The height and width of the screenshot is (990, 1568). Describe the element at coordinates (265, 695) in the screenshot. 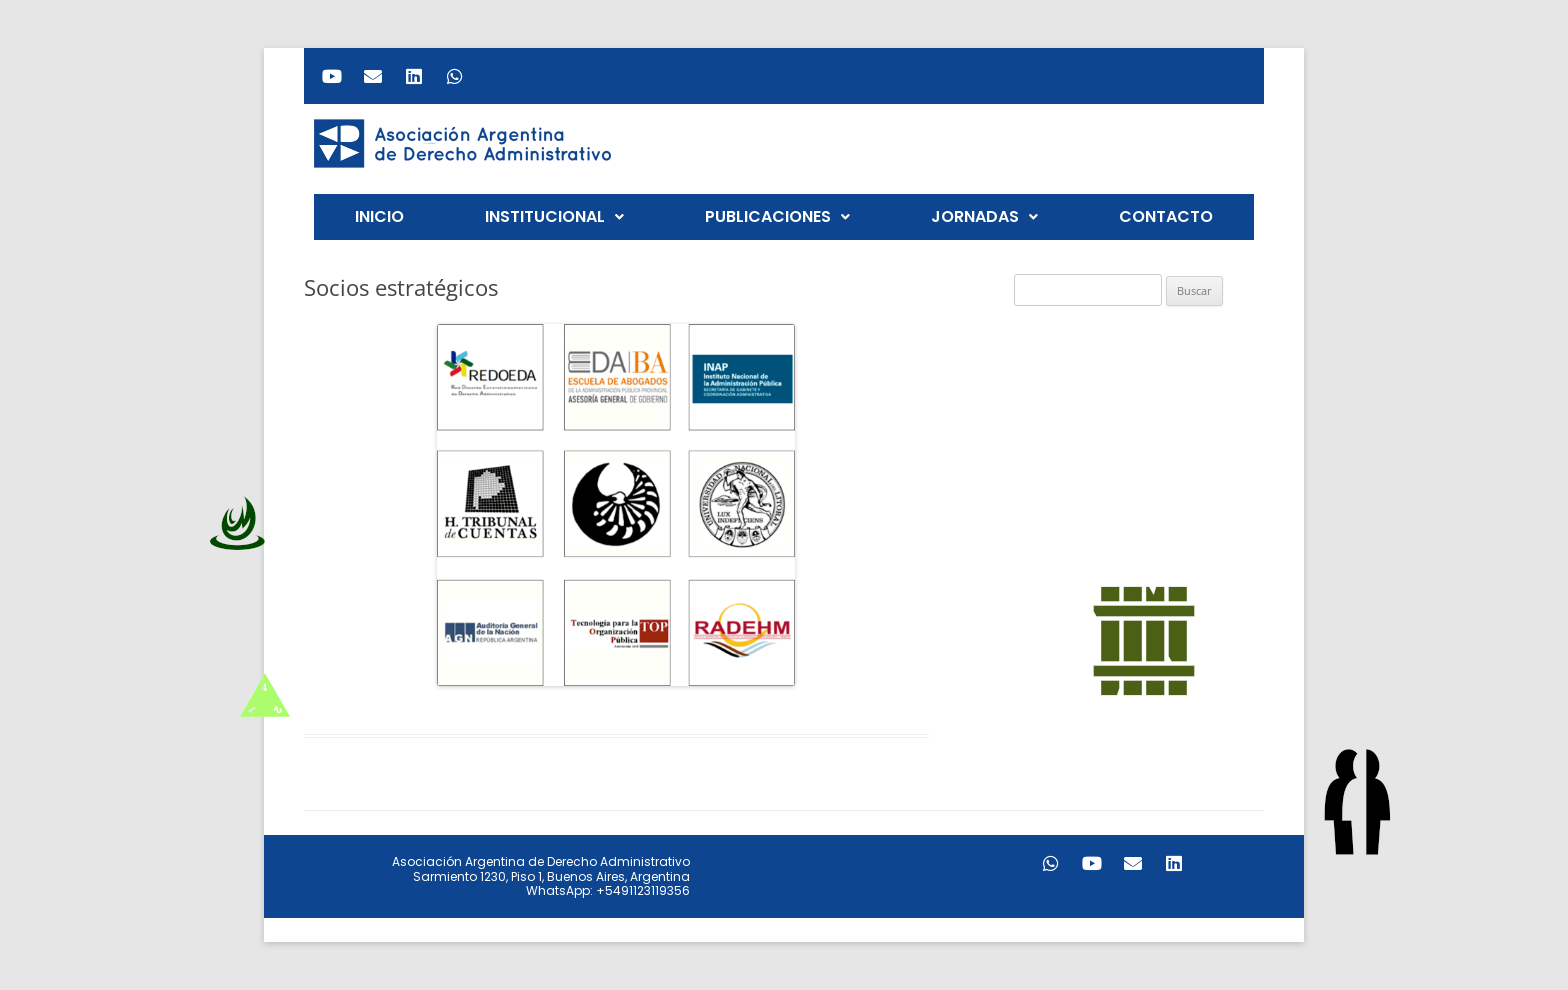

I see `select a 4-sided die for rolling` at that location.